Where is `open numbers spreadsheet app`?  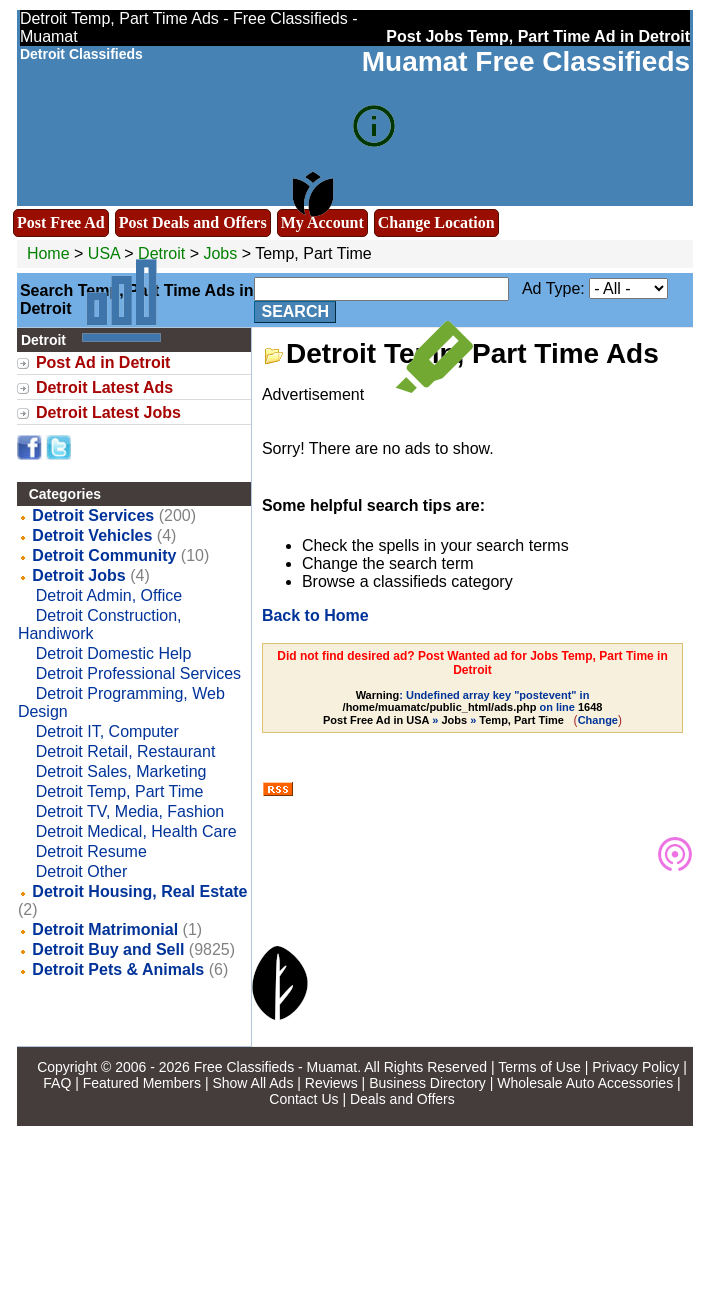
open numbers spreadsheet app is located at coordinates (119, 300).